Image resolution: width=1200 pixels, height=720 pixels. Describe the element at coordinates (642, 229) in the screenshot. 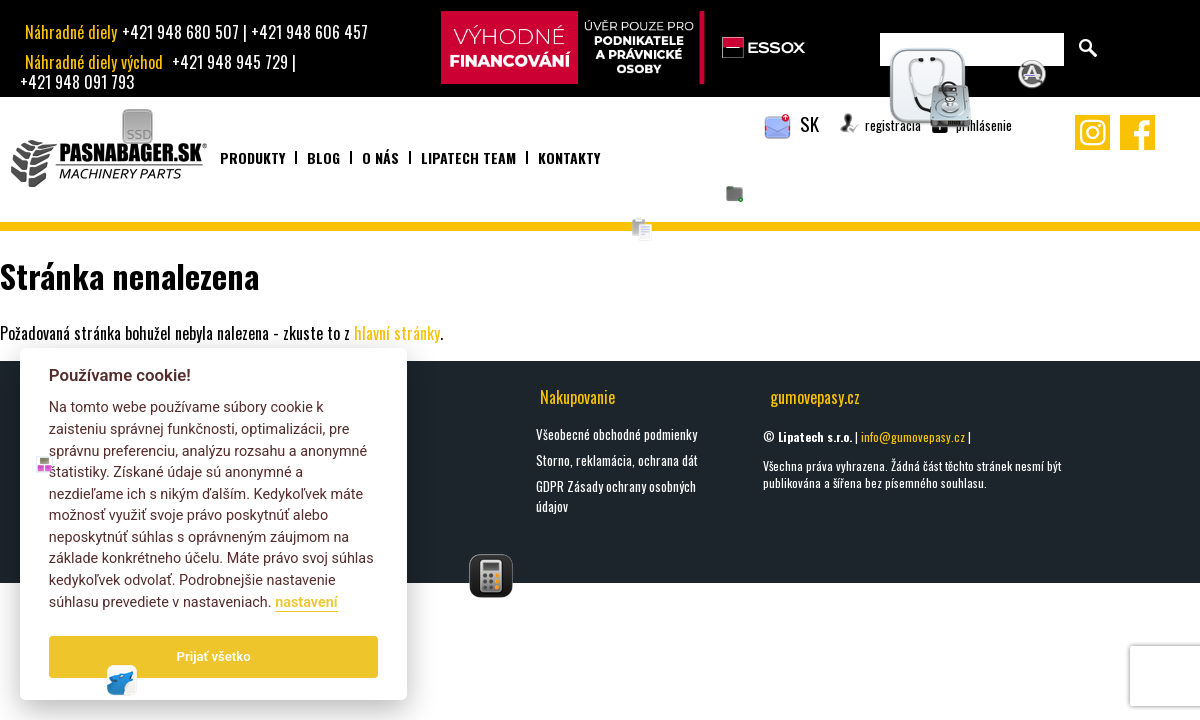

I see `paste copied content from clipboard` at that location.